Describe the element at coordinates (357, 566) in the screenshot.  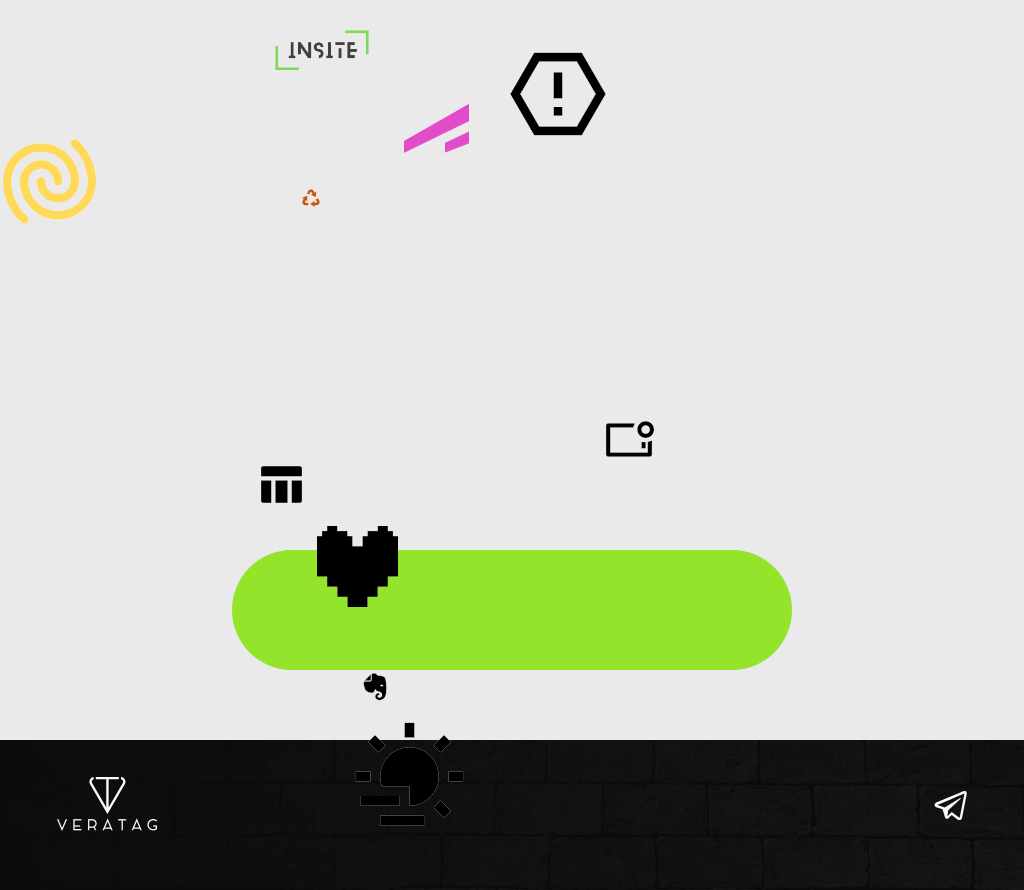
I see `launch undertale game` at that location.